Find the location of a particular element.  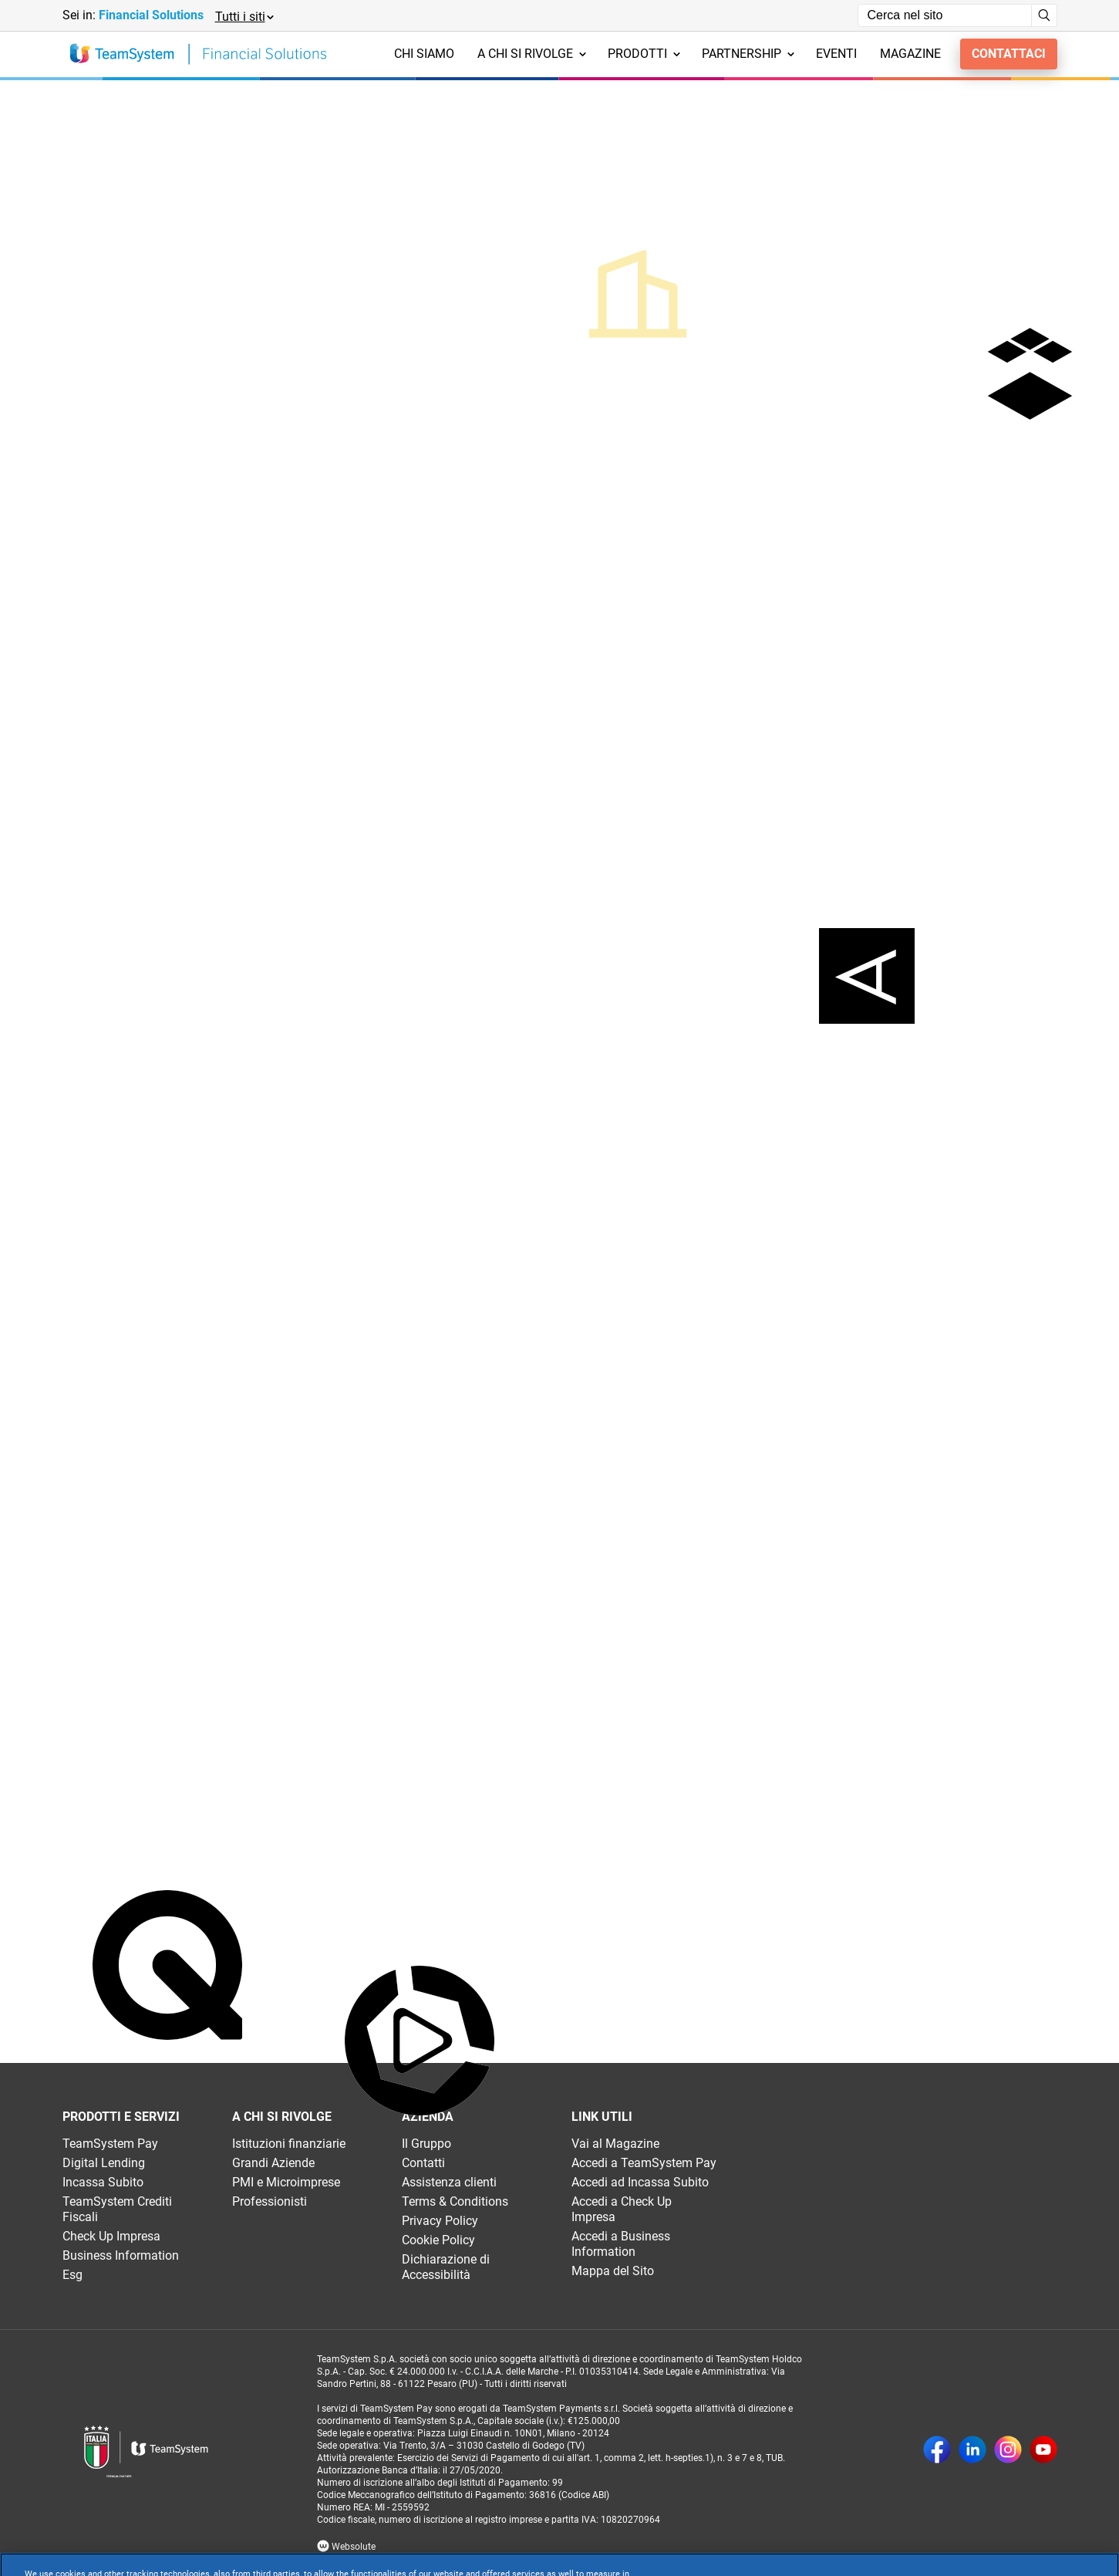

view company or business profile is located at coordinates (638, 298).